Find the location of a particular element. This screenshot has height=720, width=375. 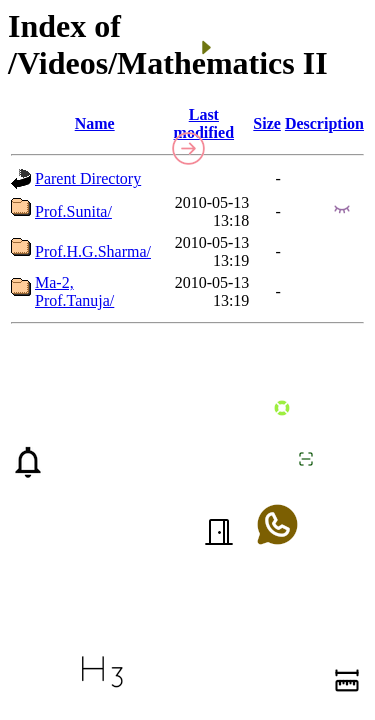

view notifications is located at coordinates (28, 462).